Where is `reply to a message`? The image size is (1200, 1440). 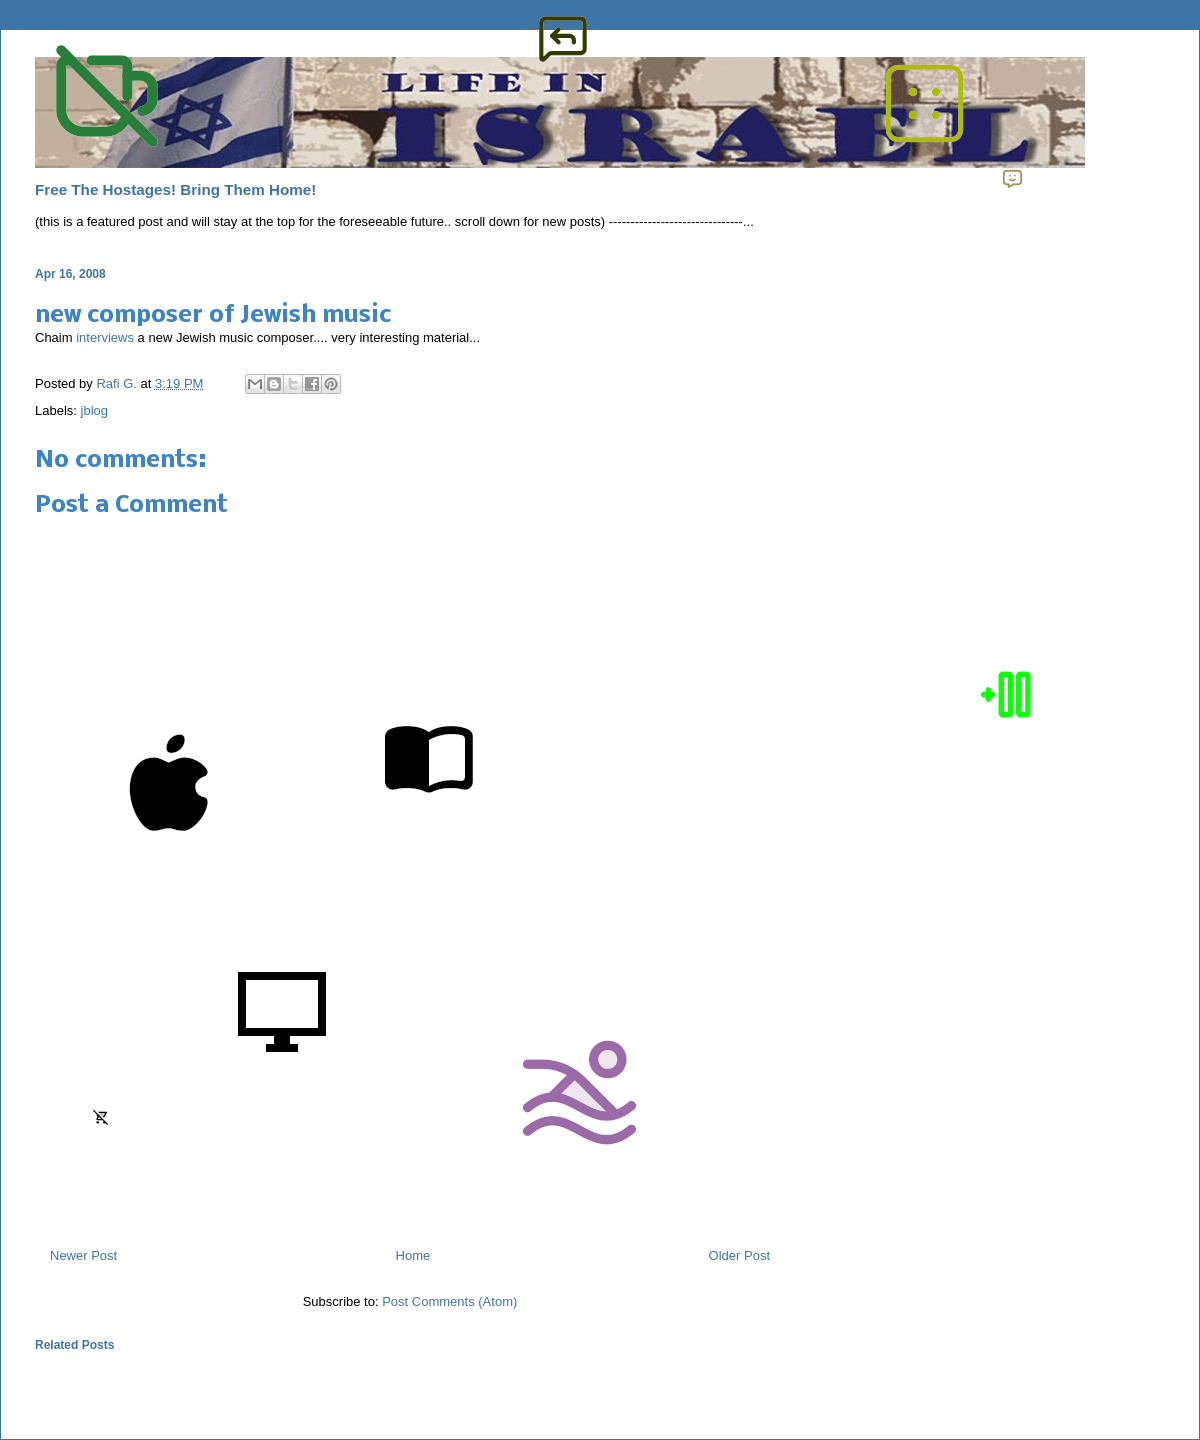 reply to a message is located at coordinates (563, 38).